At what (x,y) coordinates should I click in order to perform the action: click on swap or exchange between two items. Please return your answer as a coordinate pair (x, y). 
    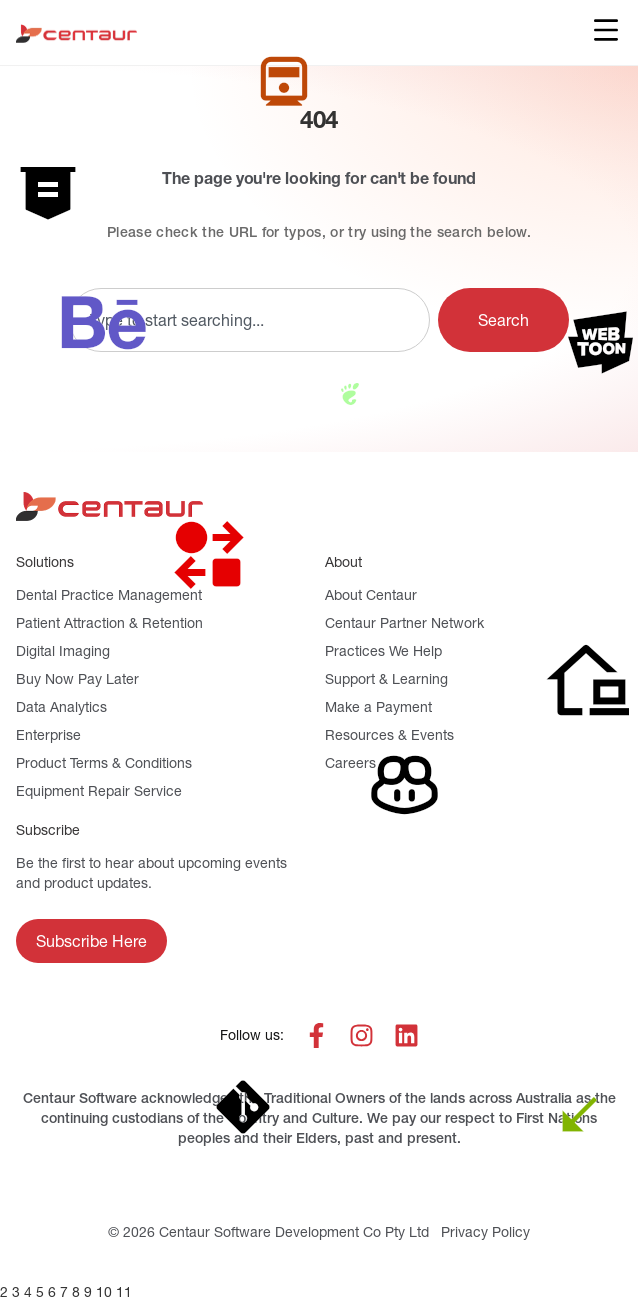
    Looking at the image, I should click on (209, 555).